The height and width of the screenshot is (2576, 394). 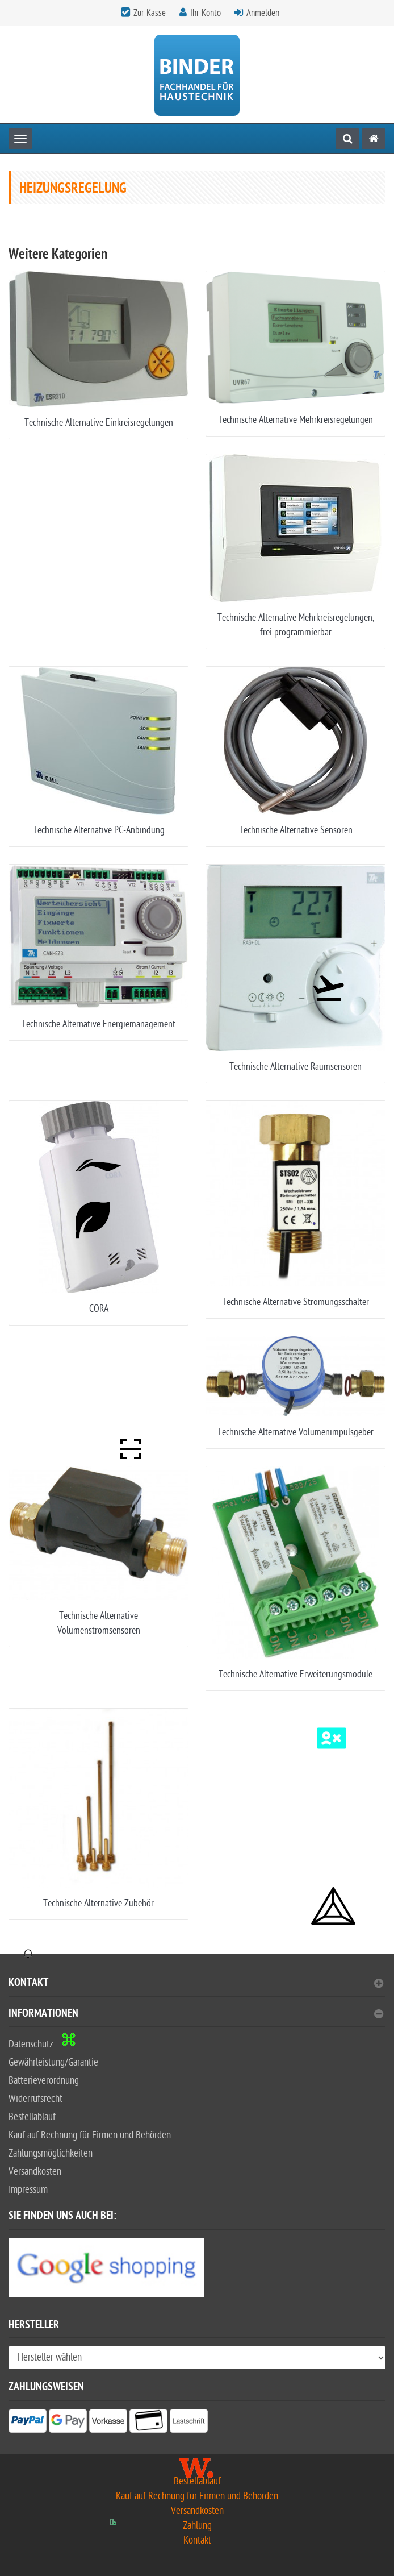 What do you see at coordinates (28, 1953) in the screenshot?
I see `view notifications` at bounding box center [28, 1953].